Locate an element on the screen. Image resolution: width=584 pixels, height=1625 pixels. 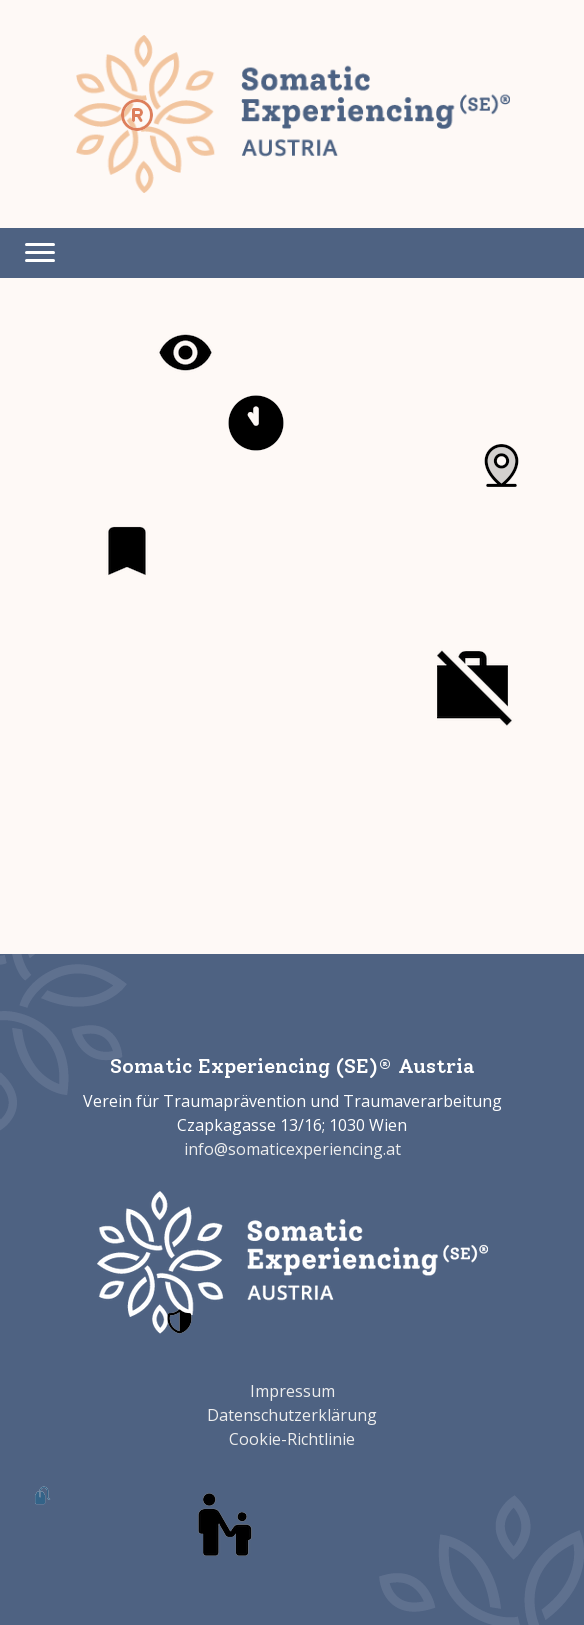
indicates work mode is disabled is located at coordinates (472, 686).